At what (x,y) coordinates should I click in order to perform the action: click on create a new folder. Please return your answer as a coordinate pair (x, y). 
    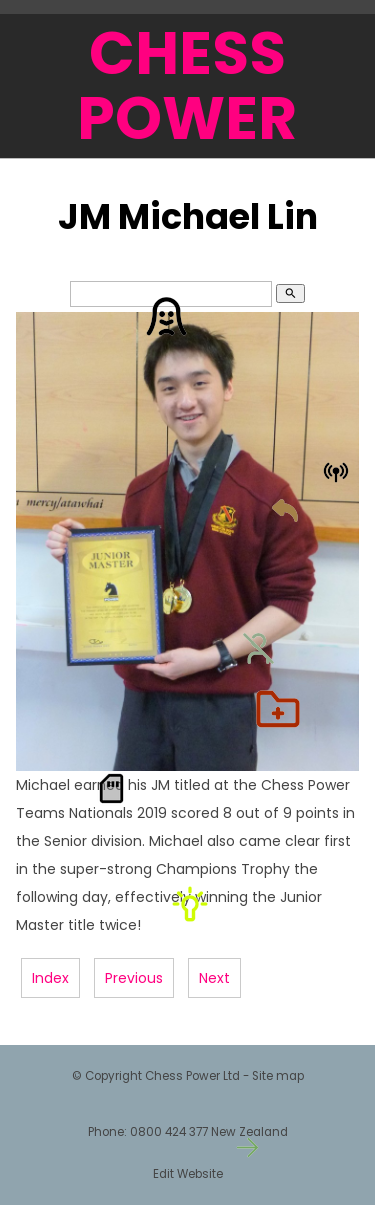
    Looking at the image, I should click on (278, 709).